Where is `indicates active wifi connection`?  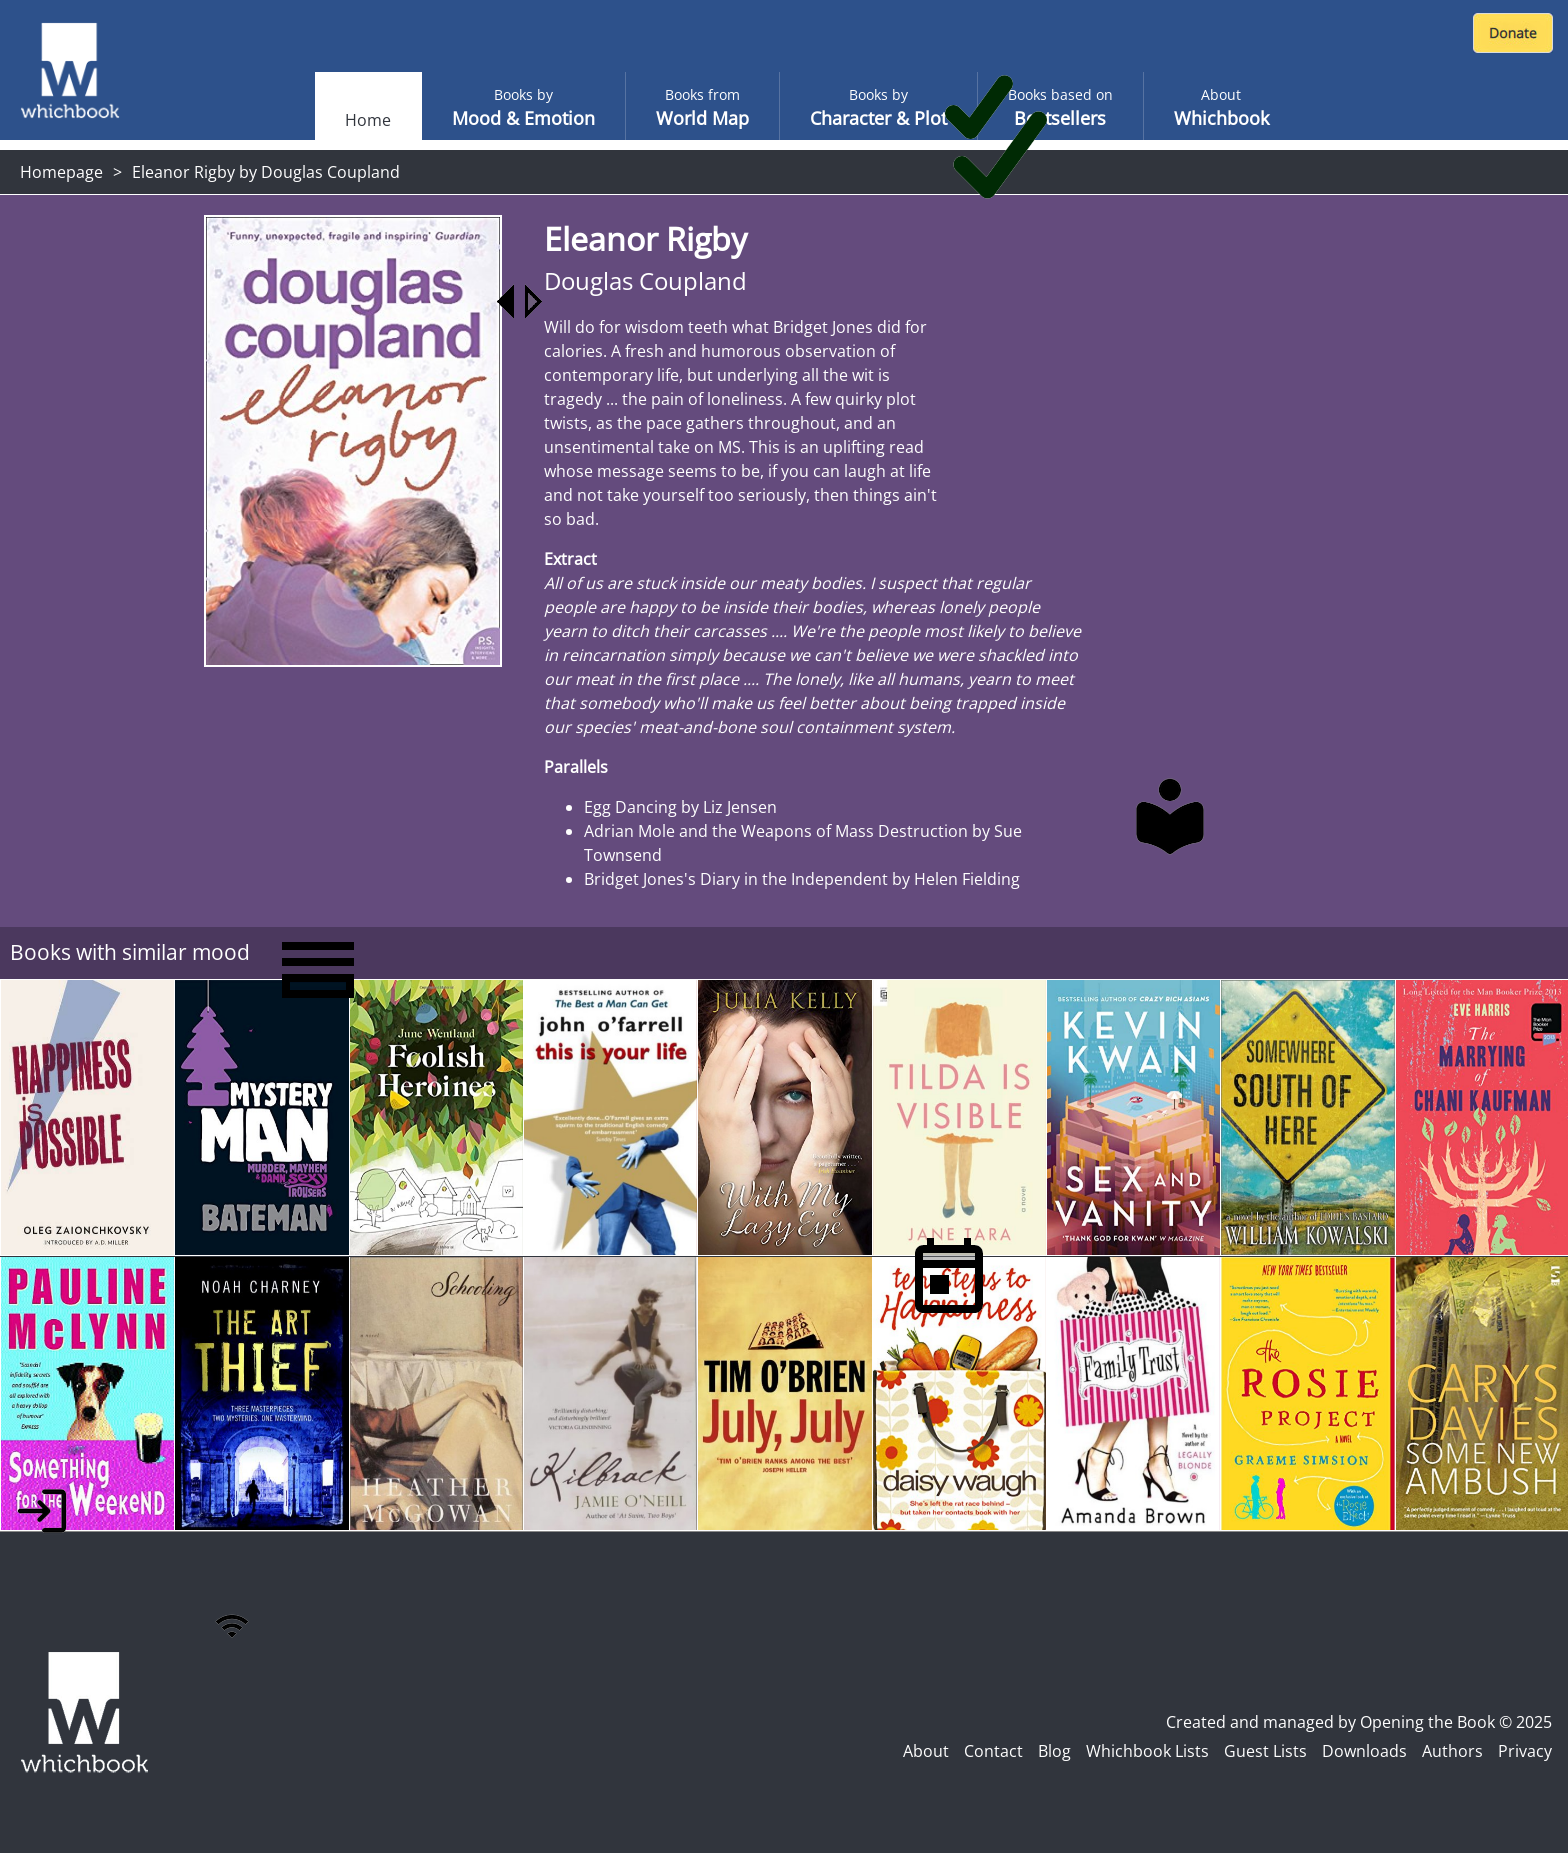
indicates active wifi connection is located at coordinates (232, 1626).